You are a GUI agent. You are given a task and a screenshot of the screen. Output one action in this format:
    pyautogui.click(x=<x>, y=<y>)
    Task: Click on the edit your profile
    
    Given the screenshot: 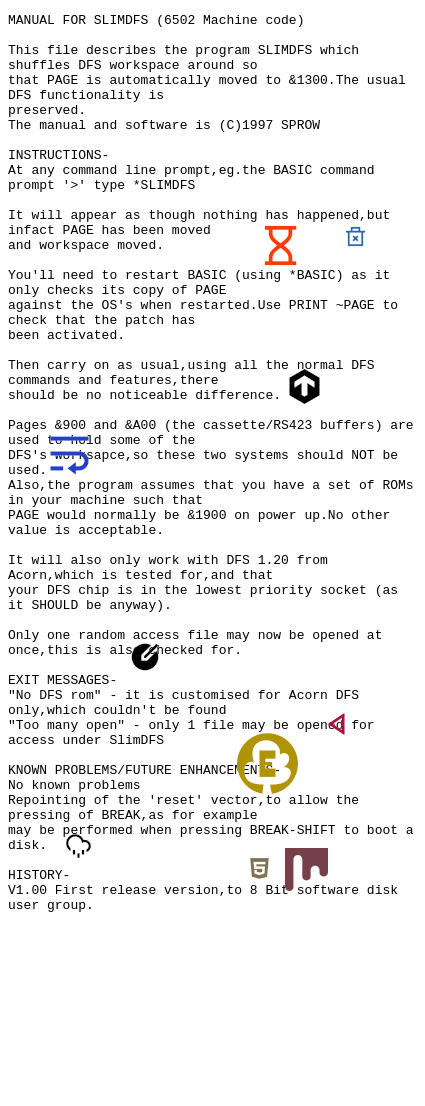 What is the action you would take?
    pyautogui.click(x=145, y=657)
    